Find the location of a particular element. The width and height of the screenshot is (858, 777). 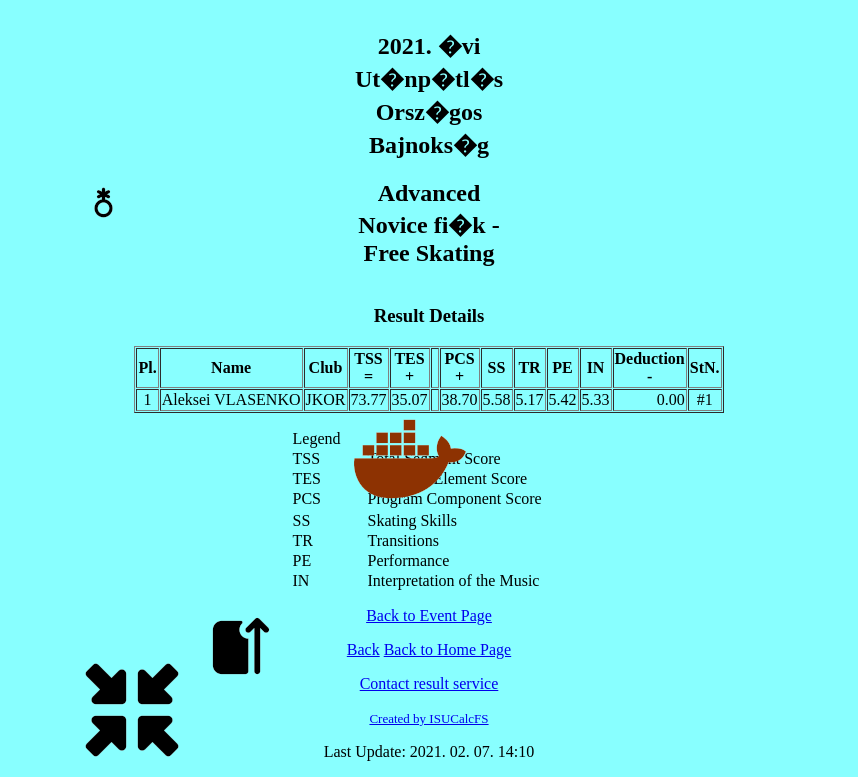

docker container platform logo is located at coordinates (410, 459).